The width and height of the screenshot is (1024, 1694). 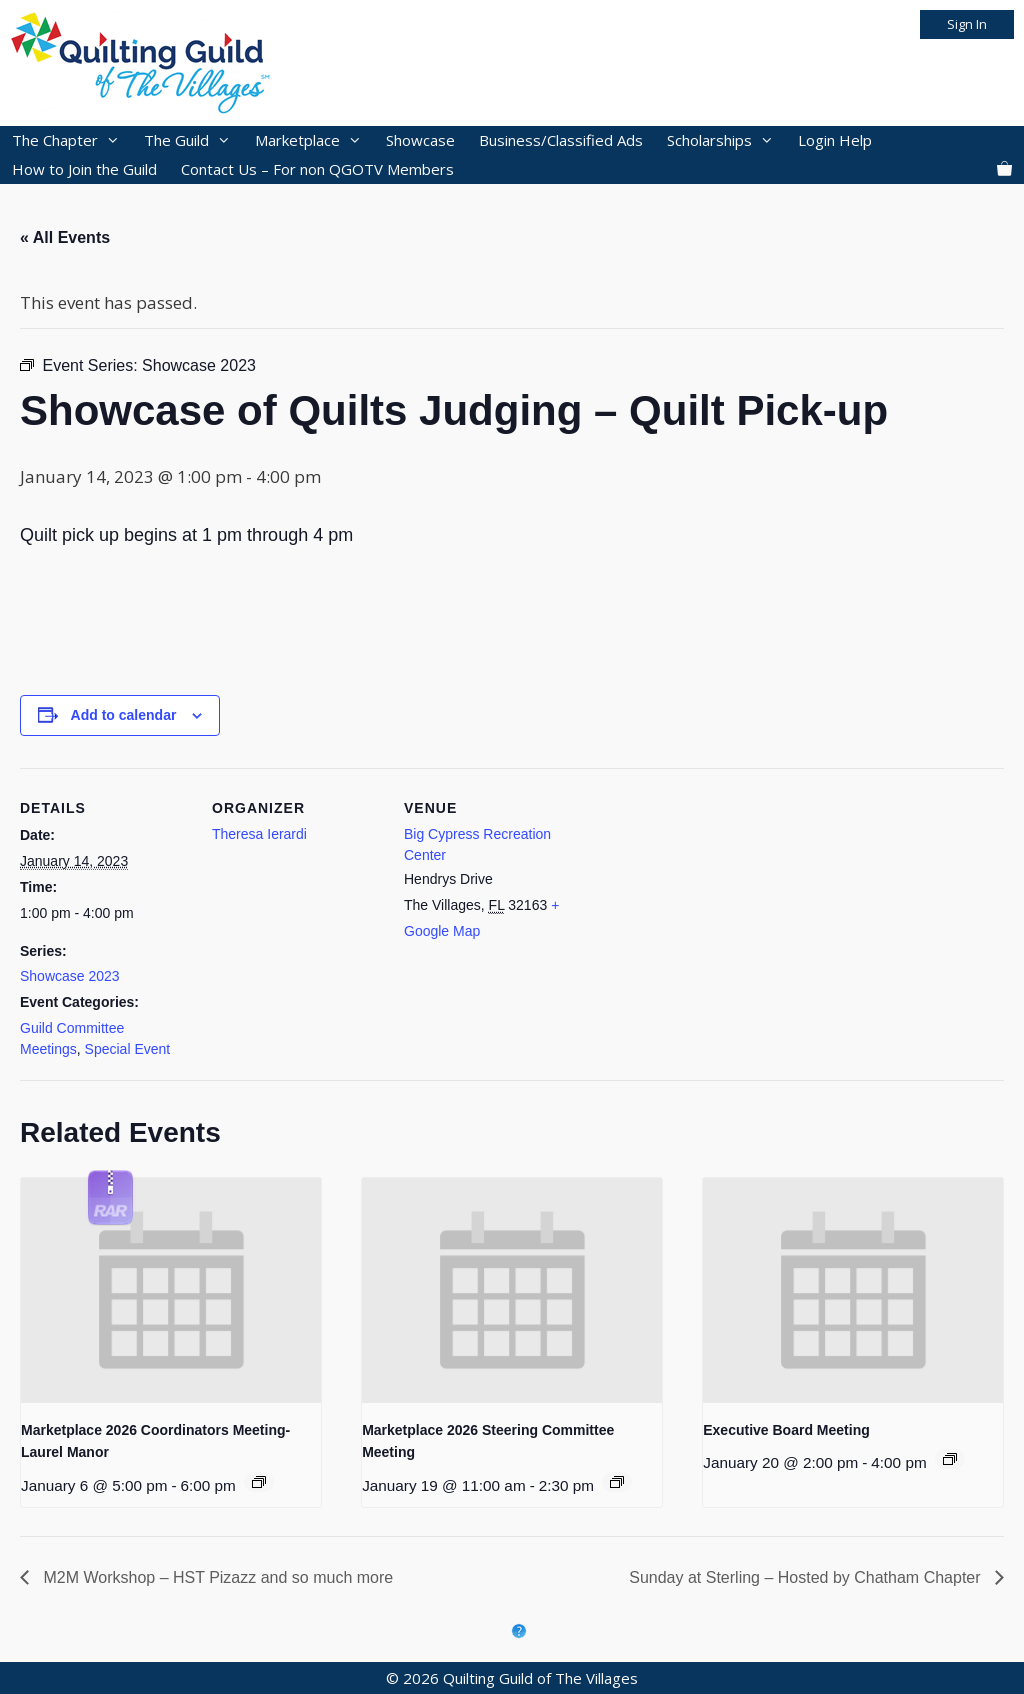 I want to click on access help documentation, so click(x=519, y=1631).